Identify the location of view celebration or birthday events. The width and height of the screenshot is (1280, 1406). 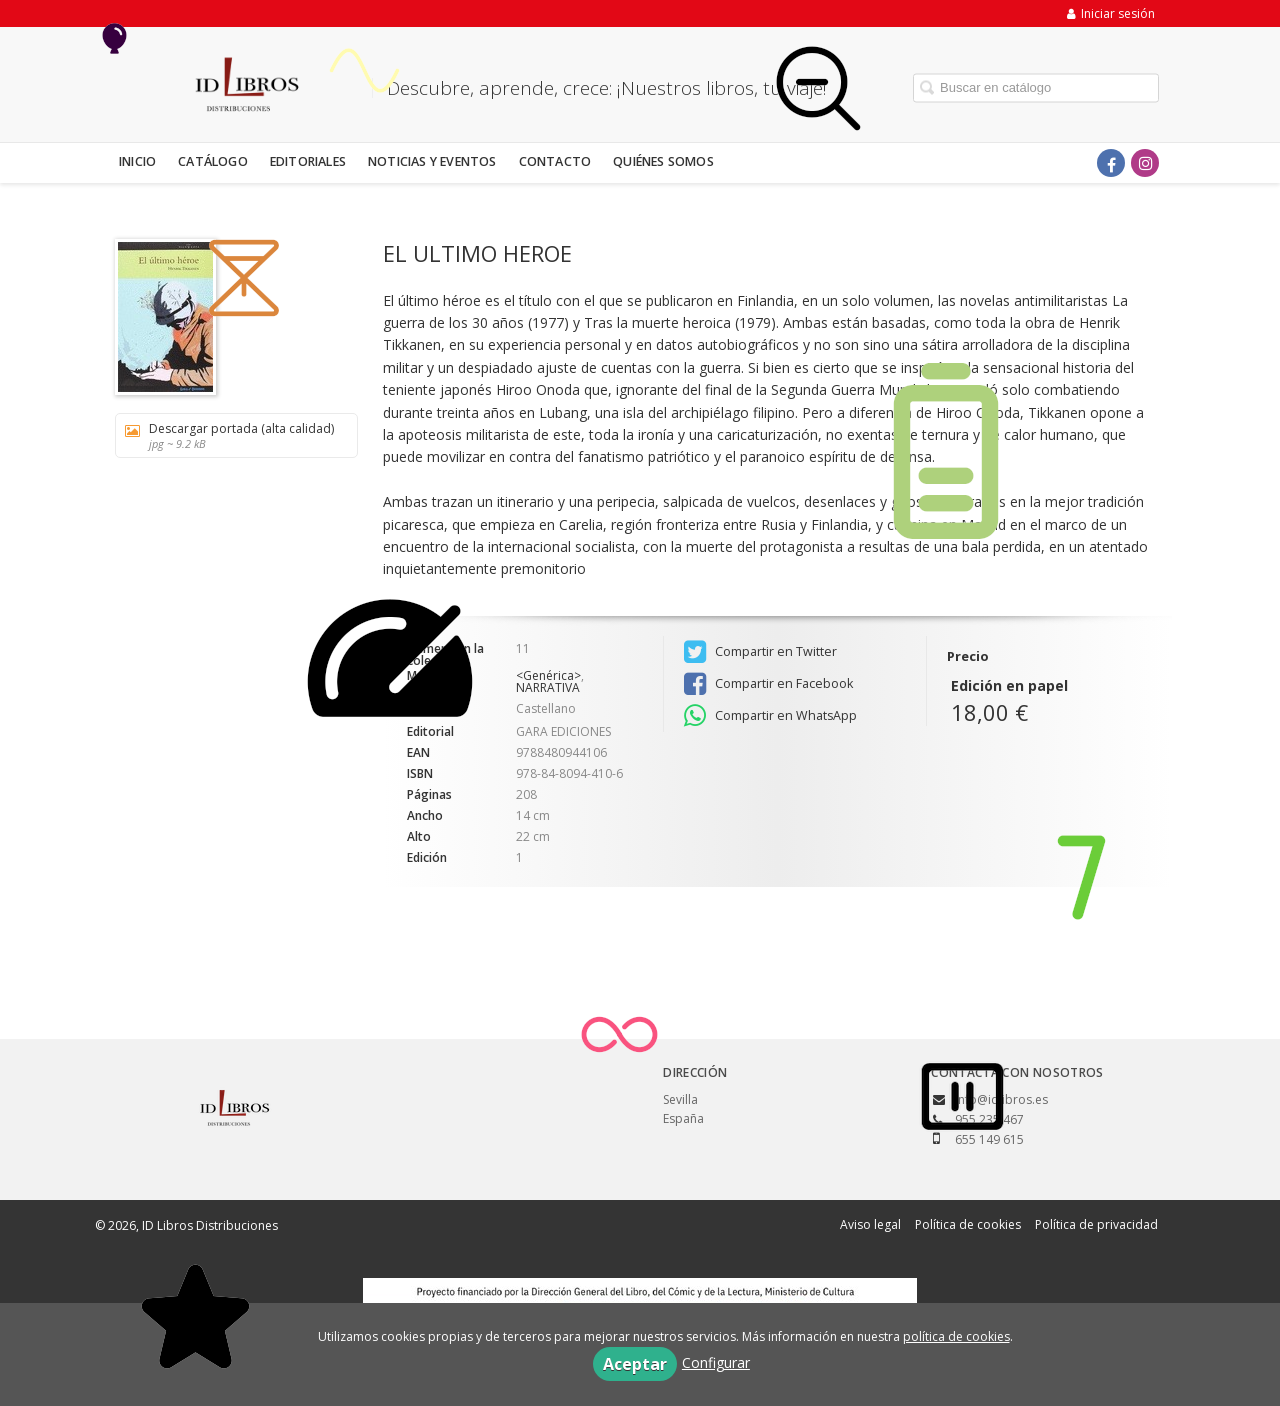
(114, 38).